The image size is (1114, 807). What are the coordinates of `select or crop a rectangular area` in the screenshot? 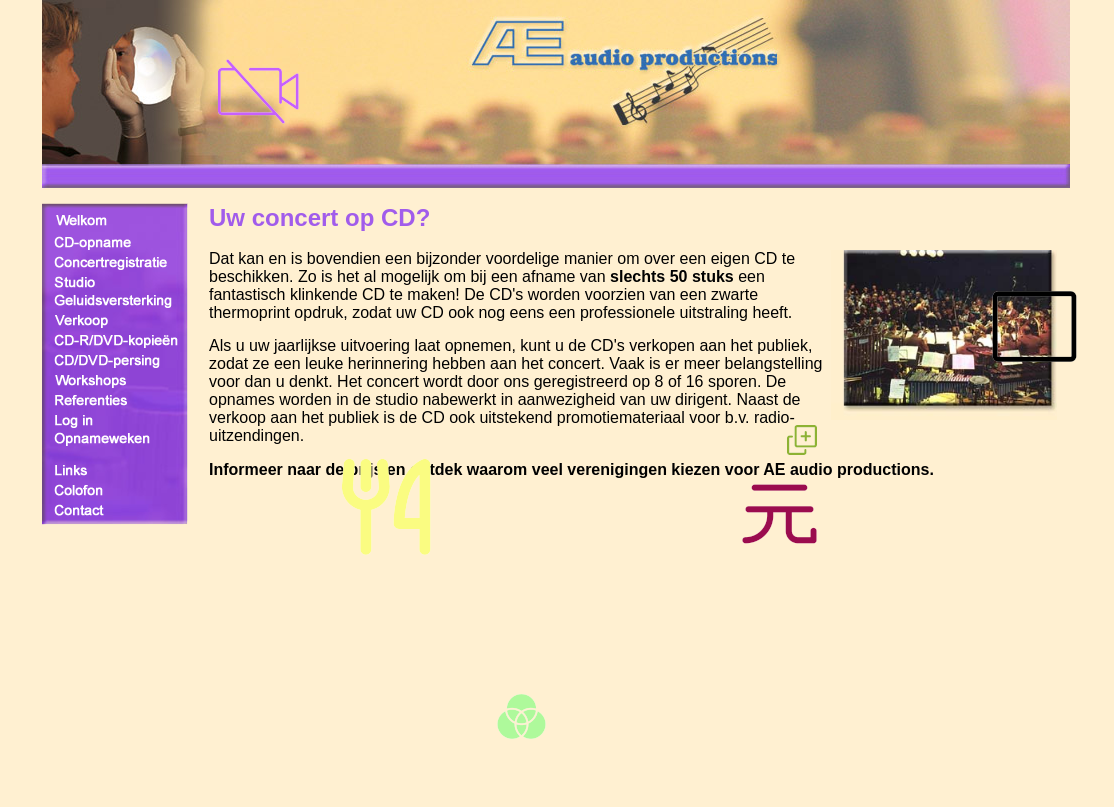 It's located at (1034, 326).